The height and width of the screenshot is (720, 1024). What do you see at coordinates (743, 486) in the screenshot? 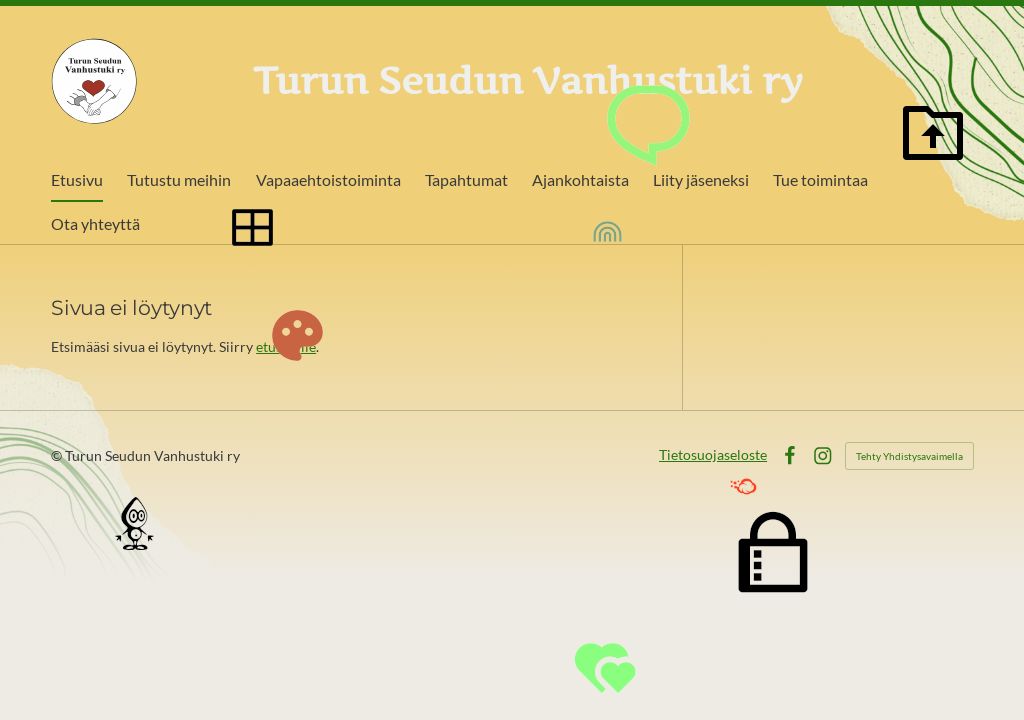
I see `cloudversify logo` at bounding box center [743, 486].